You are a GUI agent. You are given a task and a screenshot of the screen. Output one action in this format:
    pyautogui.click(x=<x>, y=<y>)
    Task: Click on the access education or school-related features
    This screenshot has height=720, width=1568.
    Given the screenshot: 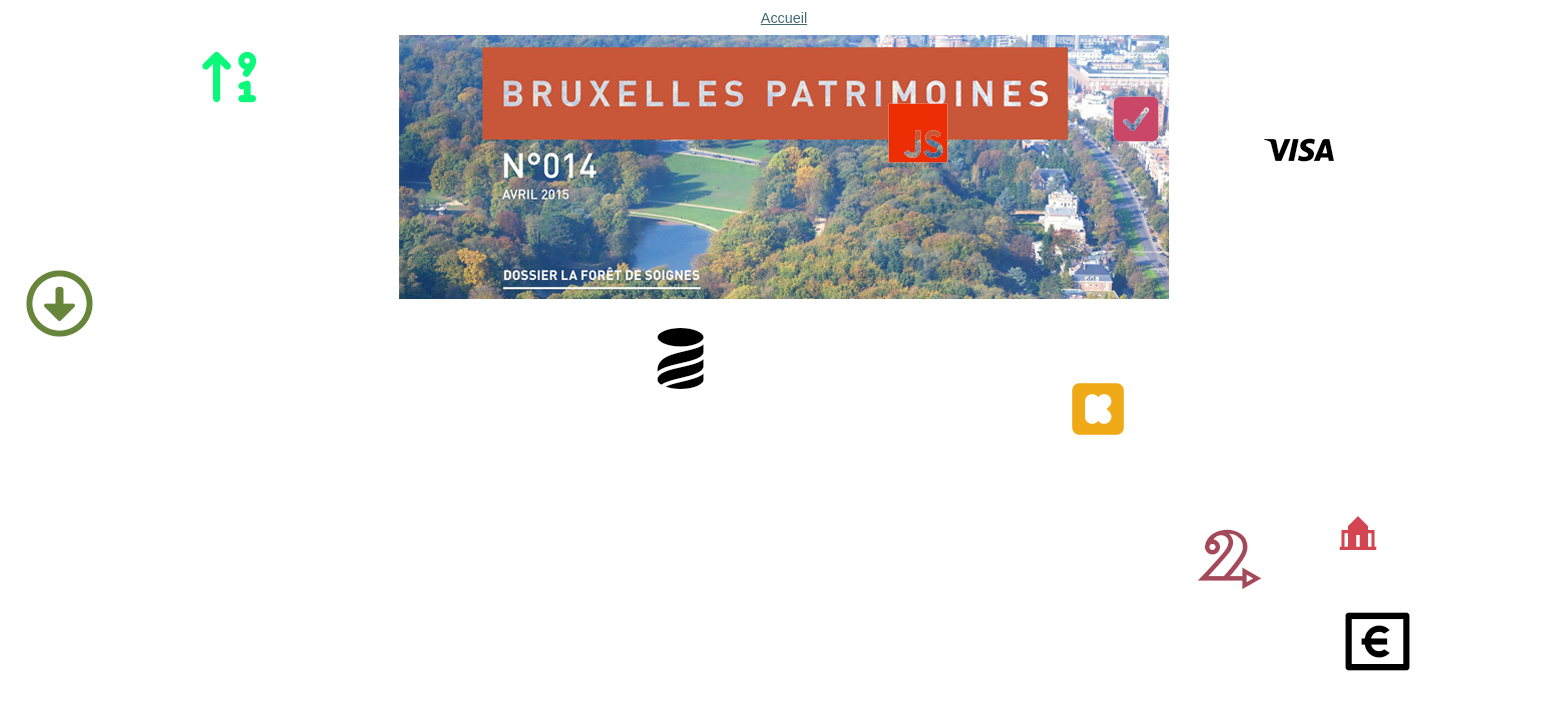 What is the action you would take?
    pyautogui.click(x=1358, y=535)
    